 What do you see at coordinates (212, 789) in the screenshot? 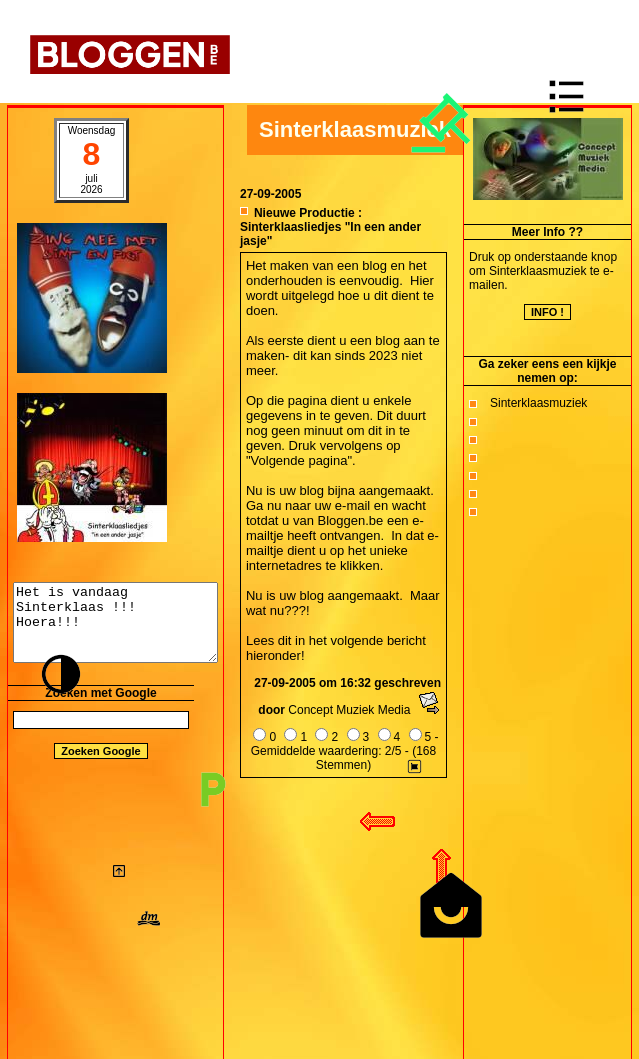
I see `indicates a parking area or facility` at bounding box center [212, 789].